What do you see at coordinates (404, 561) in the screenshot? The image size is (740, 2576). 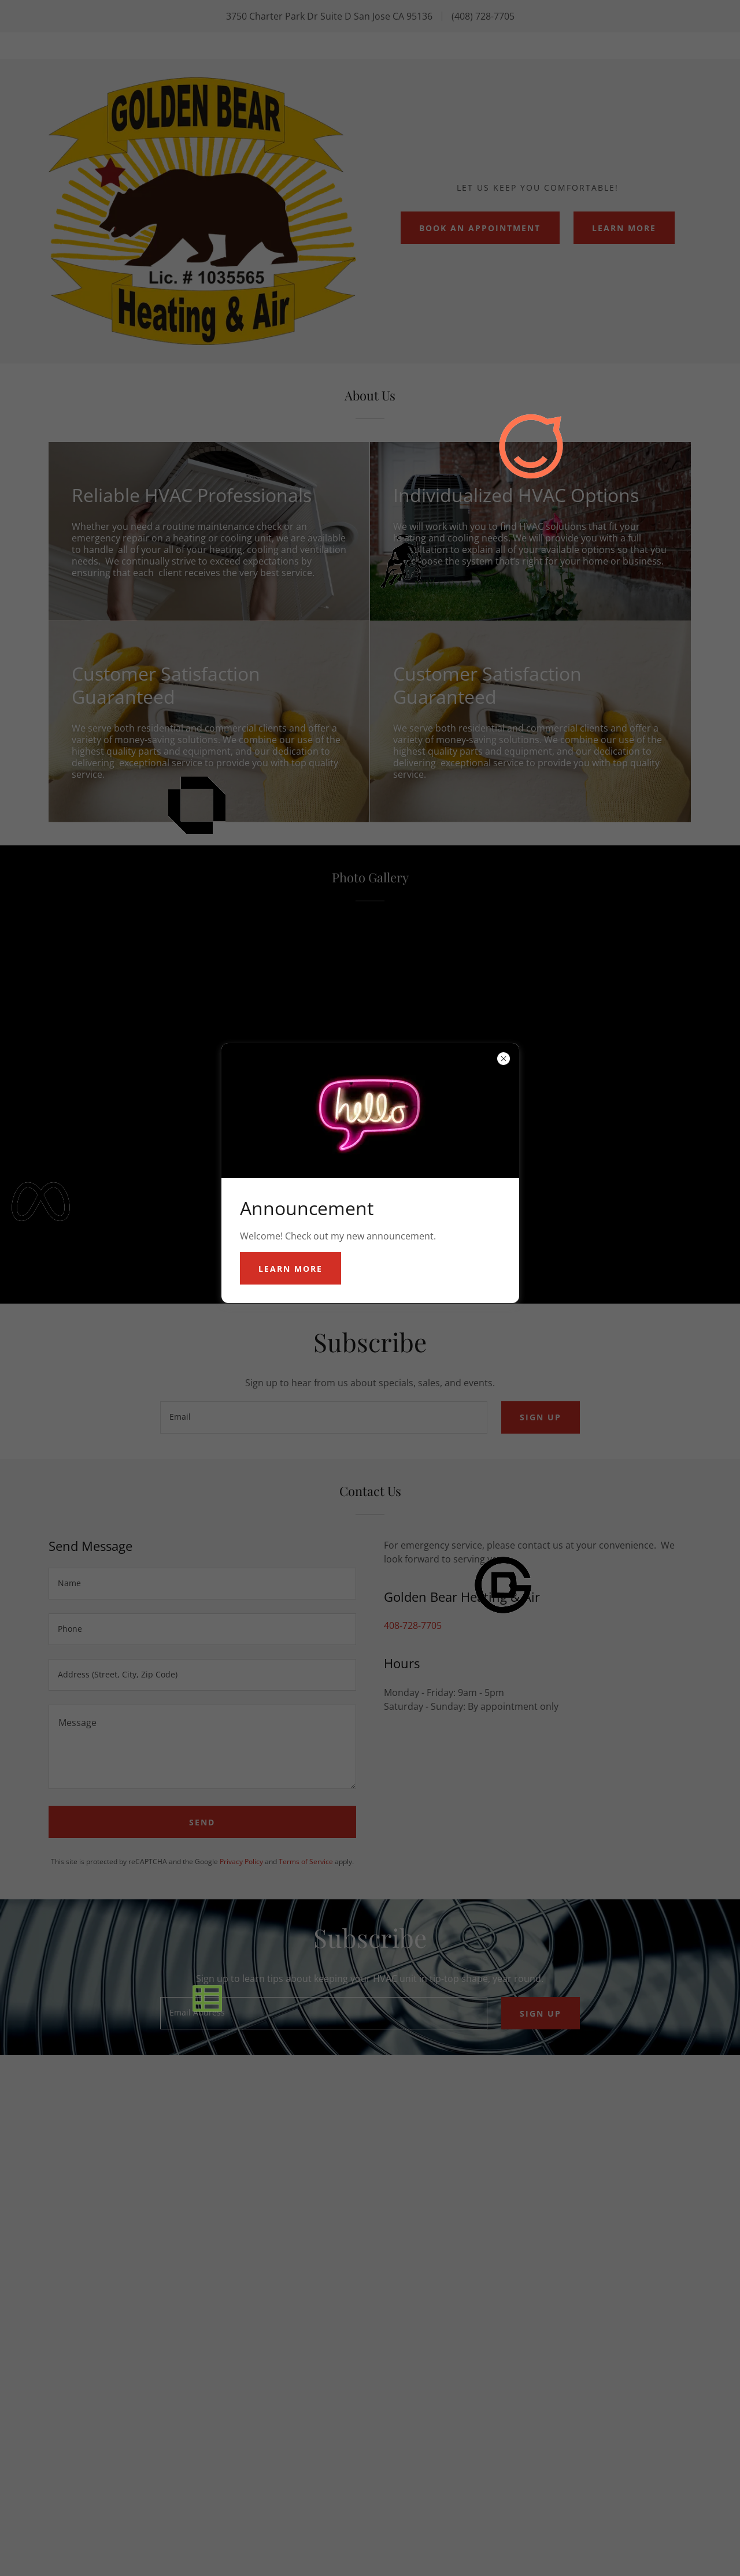 I see `lamborghini brand logo` at bounding box center [404, 561].